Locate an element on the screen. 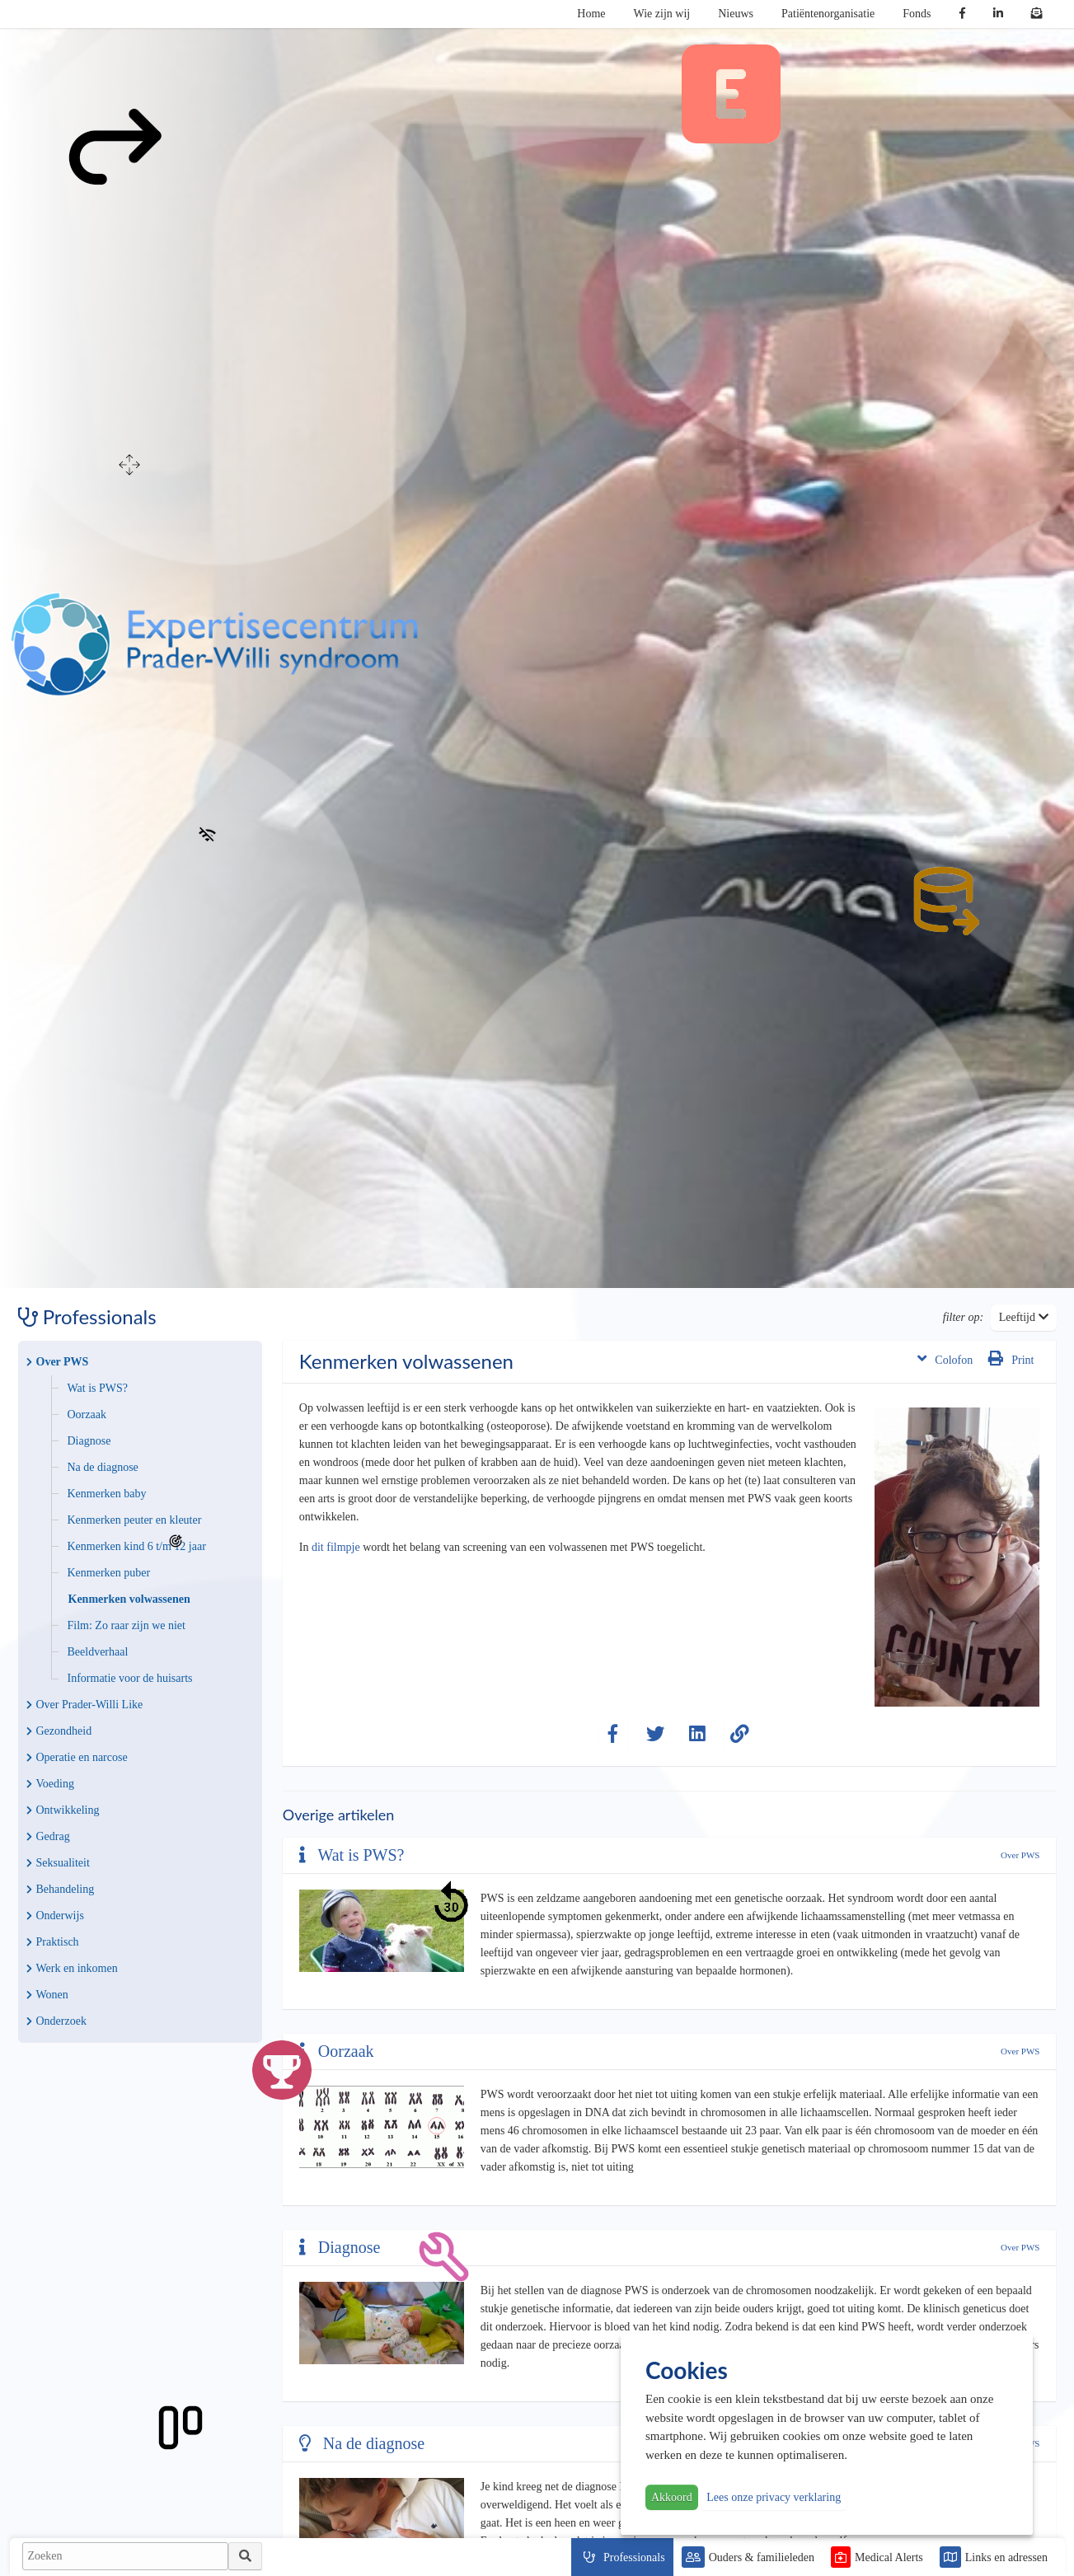  switch to card view layout is located at coordinates (181, 2428).